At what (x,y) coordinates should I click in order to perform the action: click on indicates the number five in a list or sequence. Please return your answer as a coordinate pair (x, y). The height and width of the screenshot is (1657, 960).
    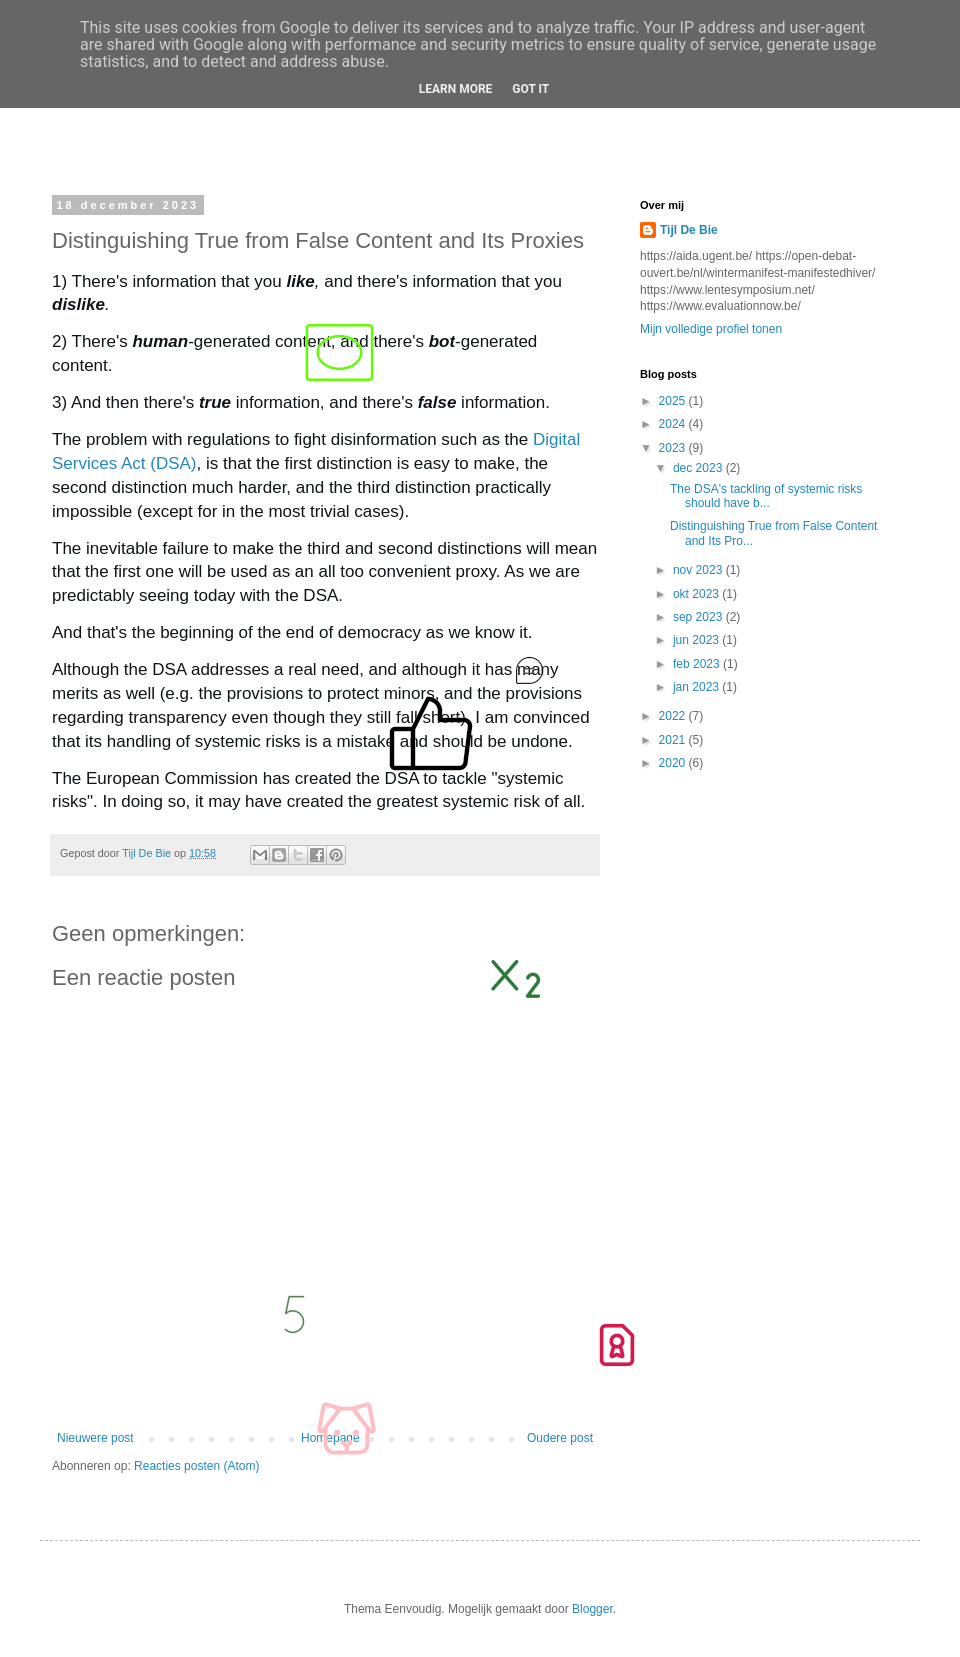
    Looking at the image, I should click on (294, 1314).